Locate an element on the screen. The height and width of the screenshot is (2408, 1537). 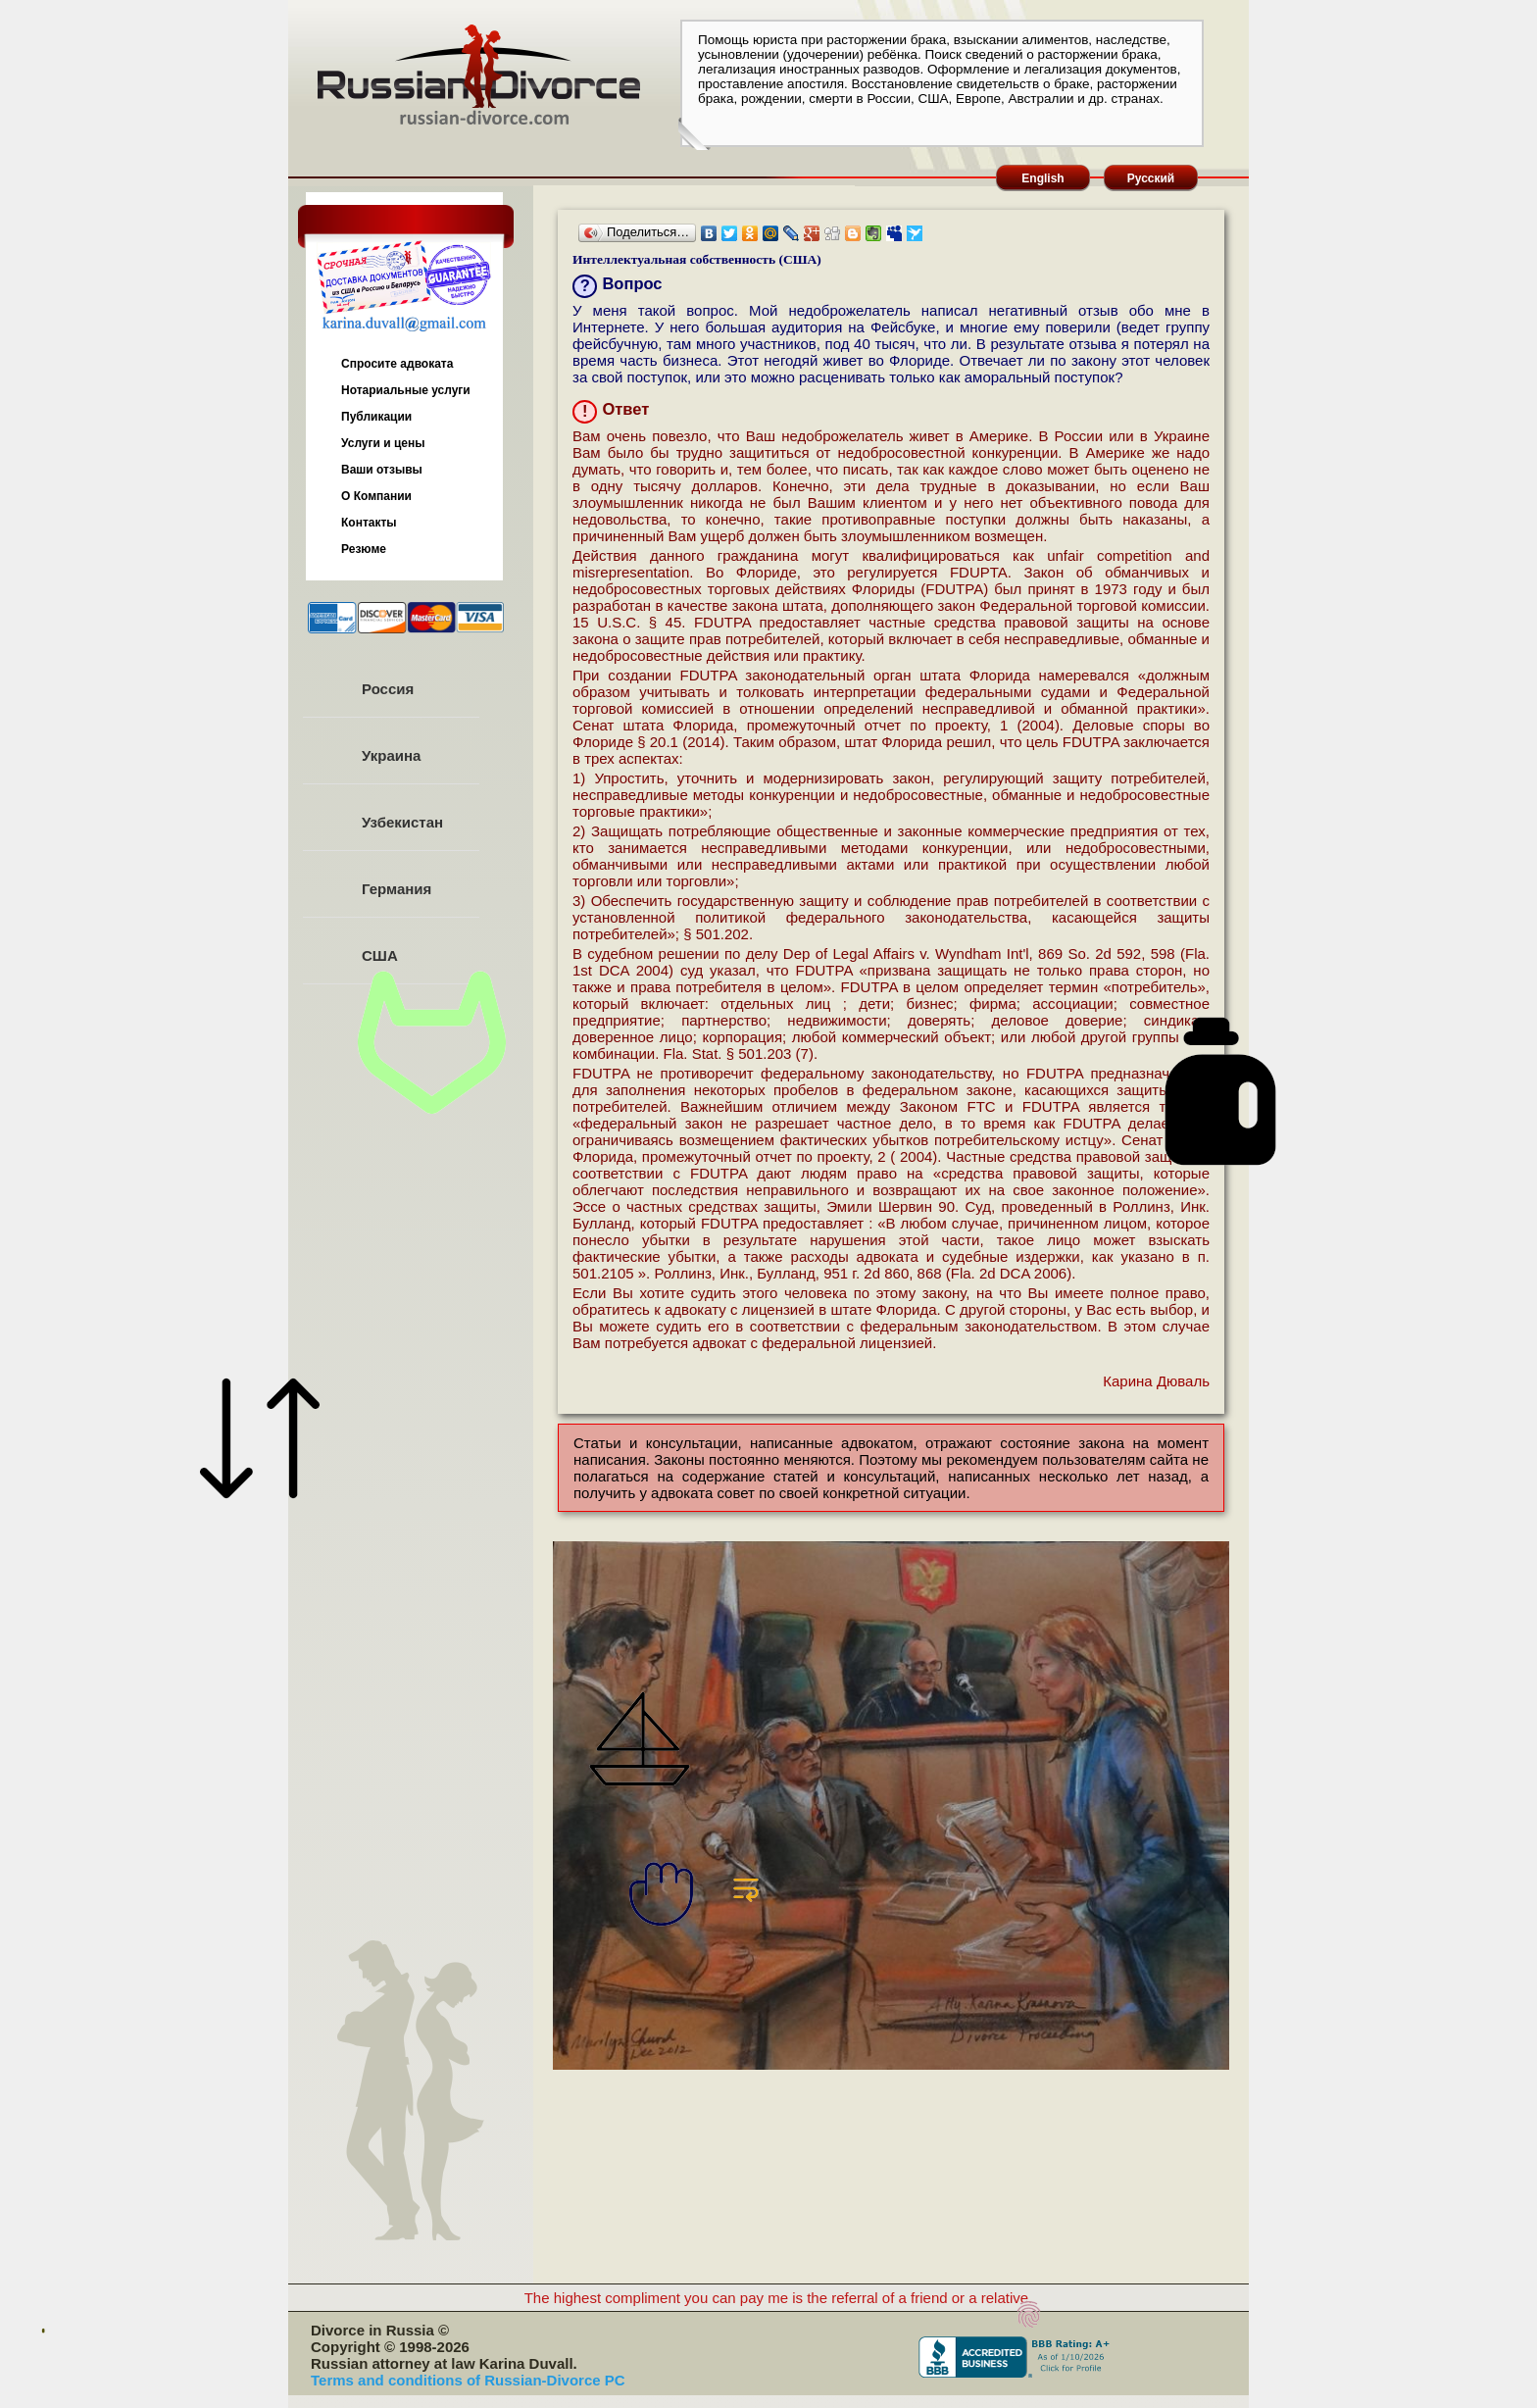
indicates no cellular signal available is located at coordinates (63, 2315).